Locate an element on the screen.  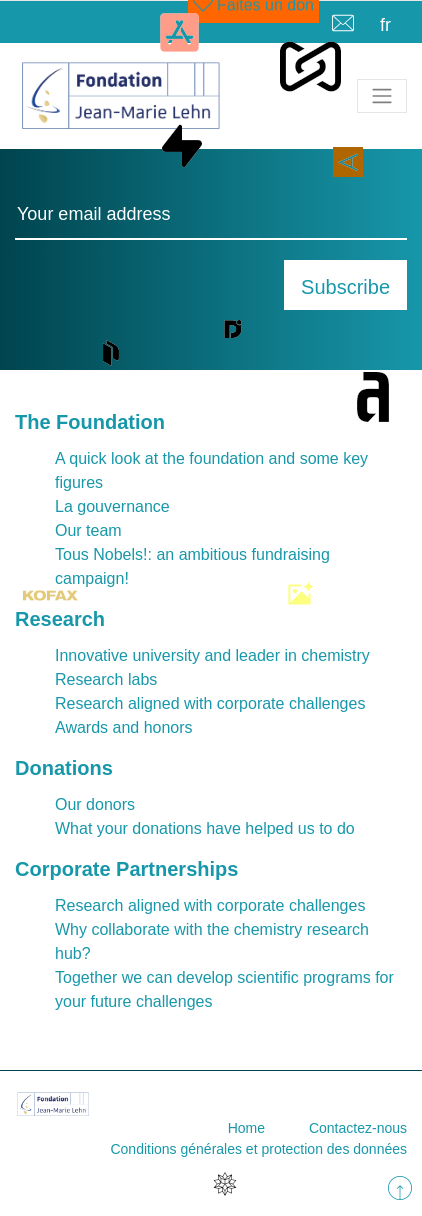
supabase logo is located at coordinates (182, 146).